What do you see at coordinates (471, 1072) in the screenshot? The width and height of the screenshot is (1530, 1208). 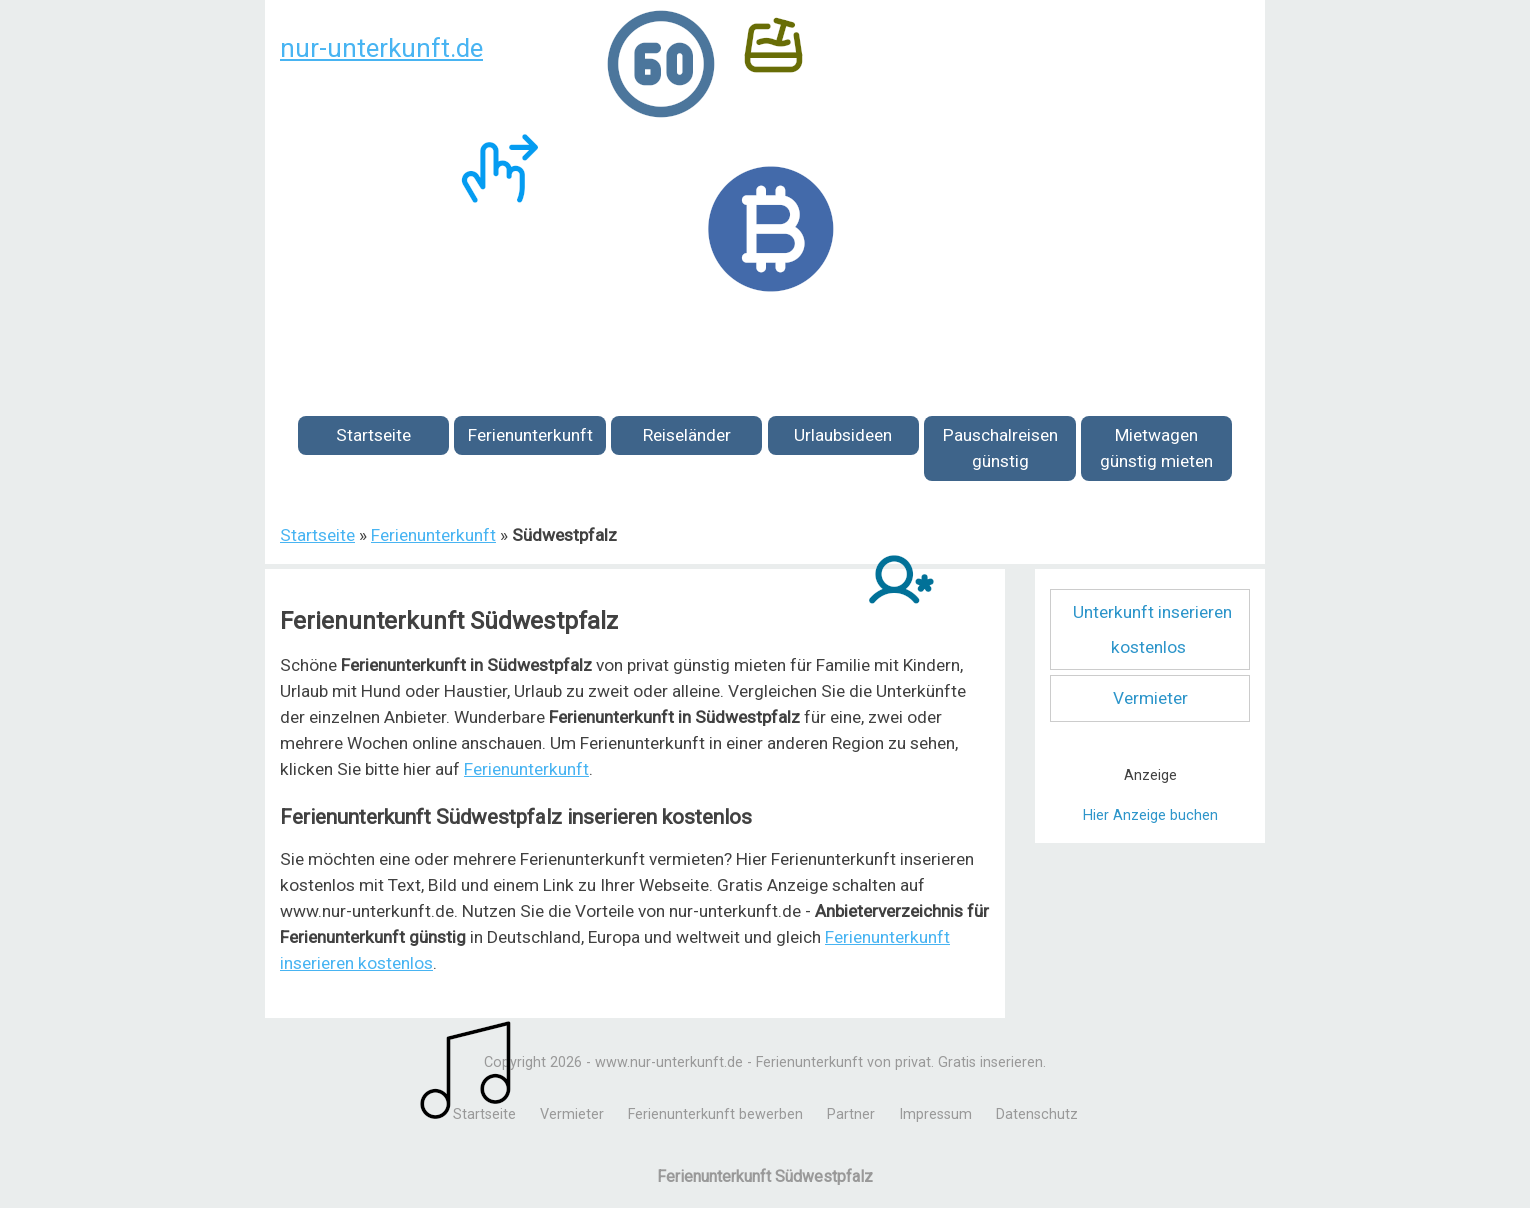 I see `access music or audio playback` at bounding box center [471, 1072].